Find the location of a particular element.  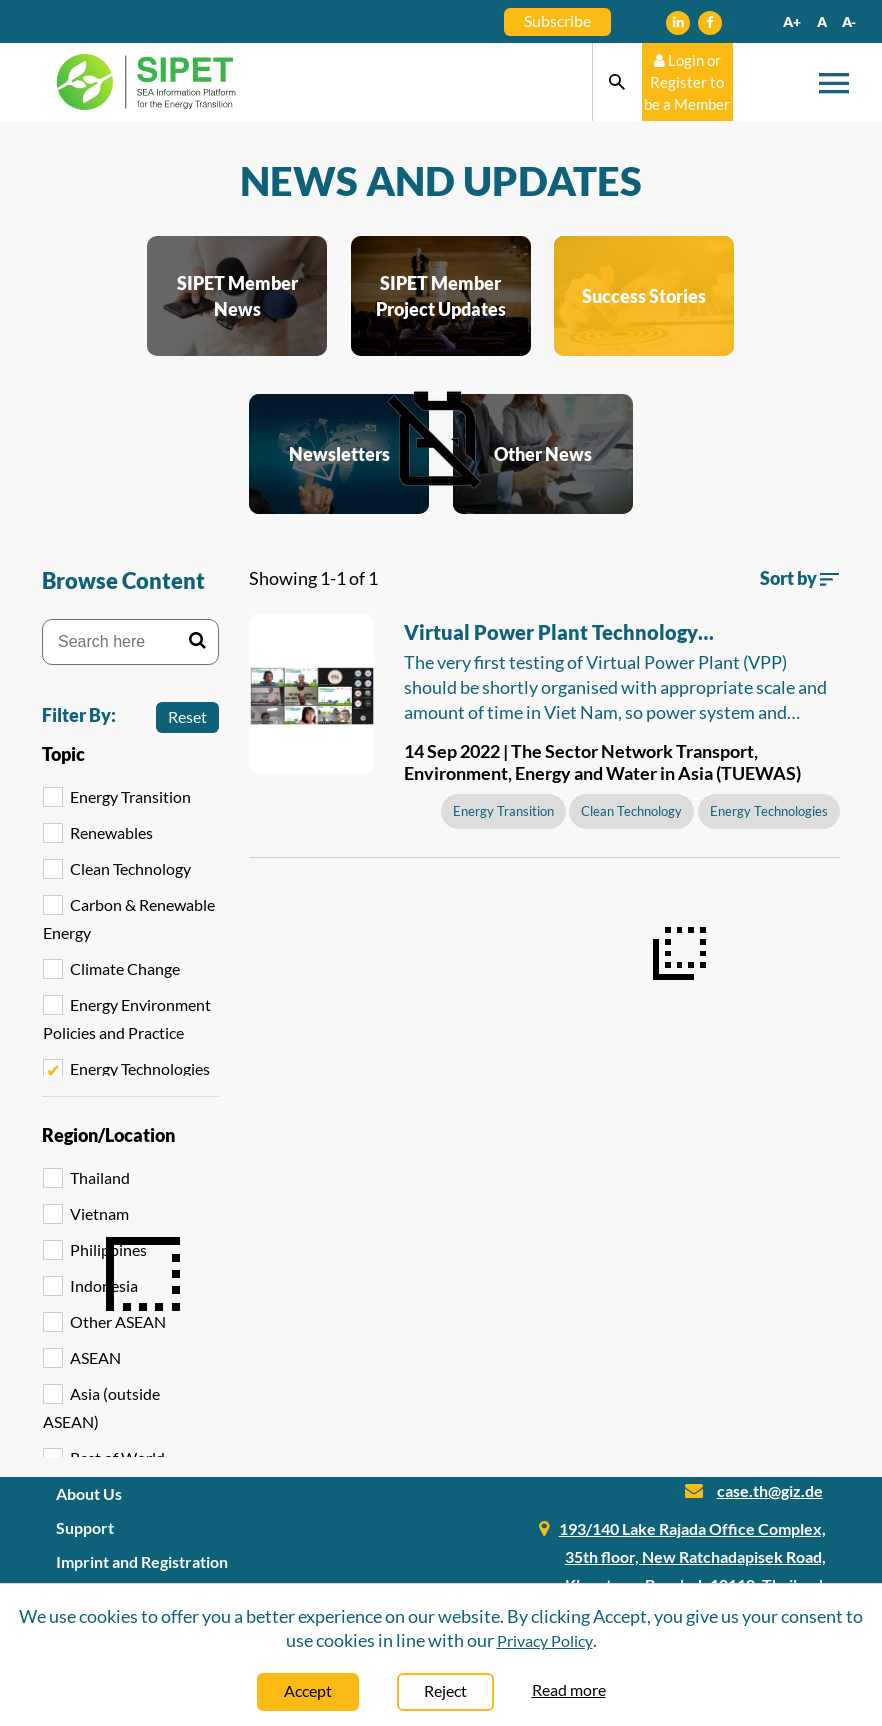

customize table or element border style is located at coordinates (143, 1274).